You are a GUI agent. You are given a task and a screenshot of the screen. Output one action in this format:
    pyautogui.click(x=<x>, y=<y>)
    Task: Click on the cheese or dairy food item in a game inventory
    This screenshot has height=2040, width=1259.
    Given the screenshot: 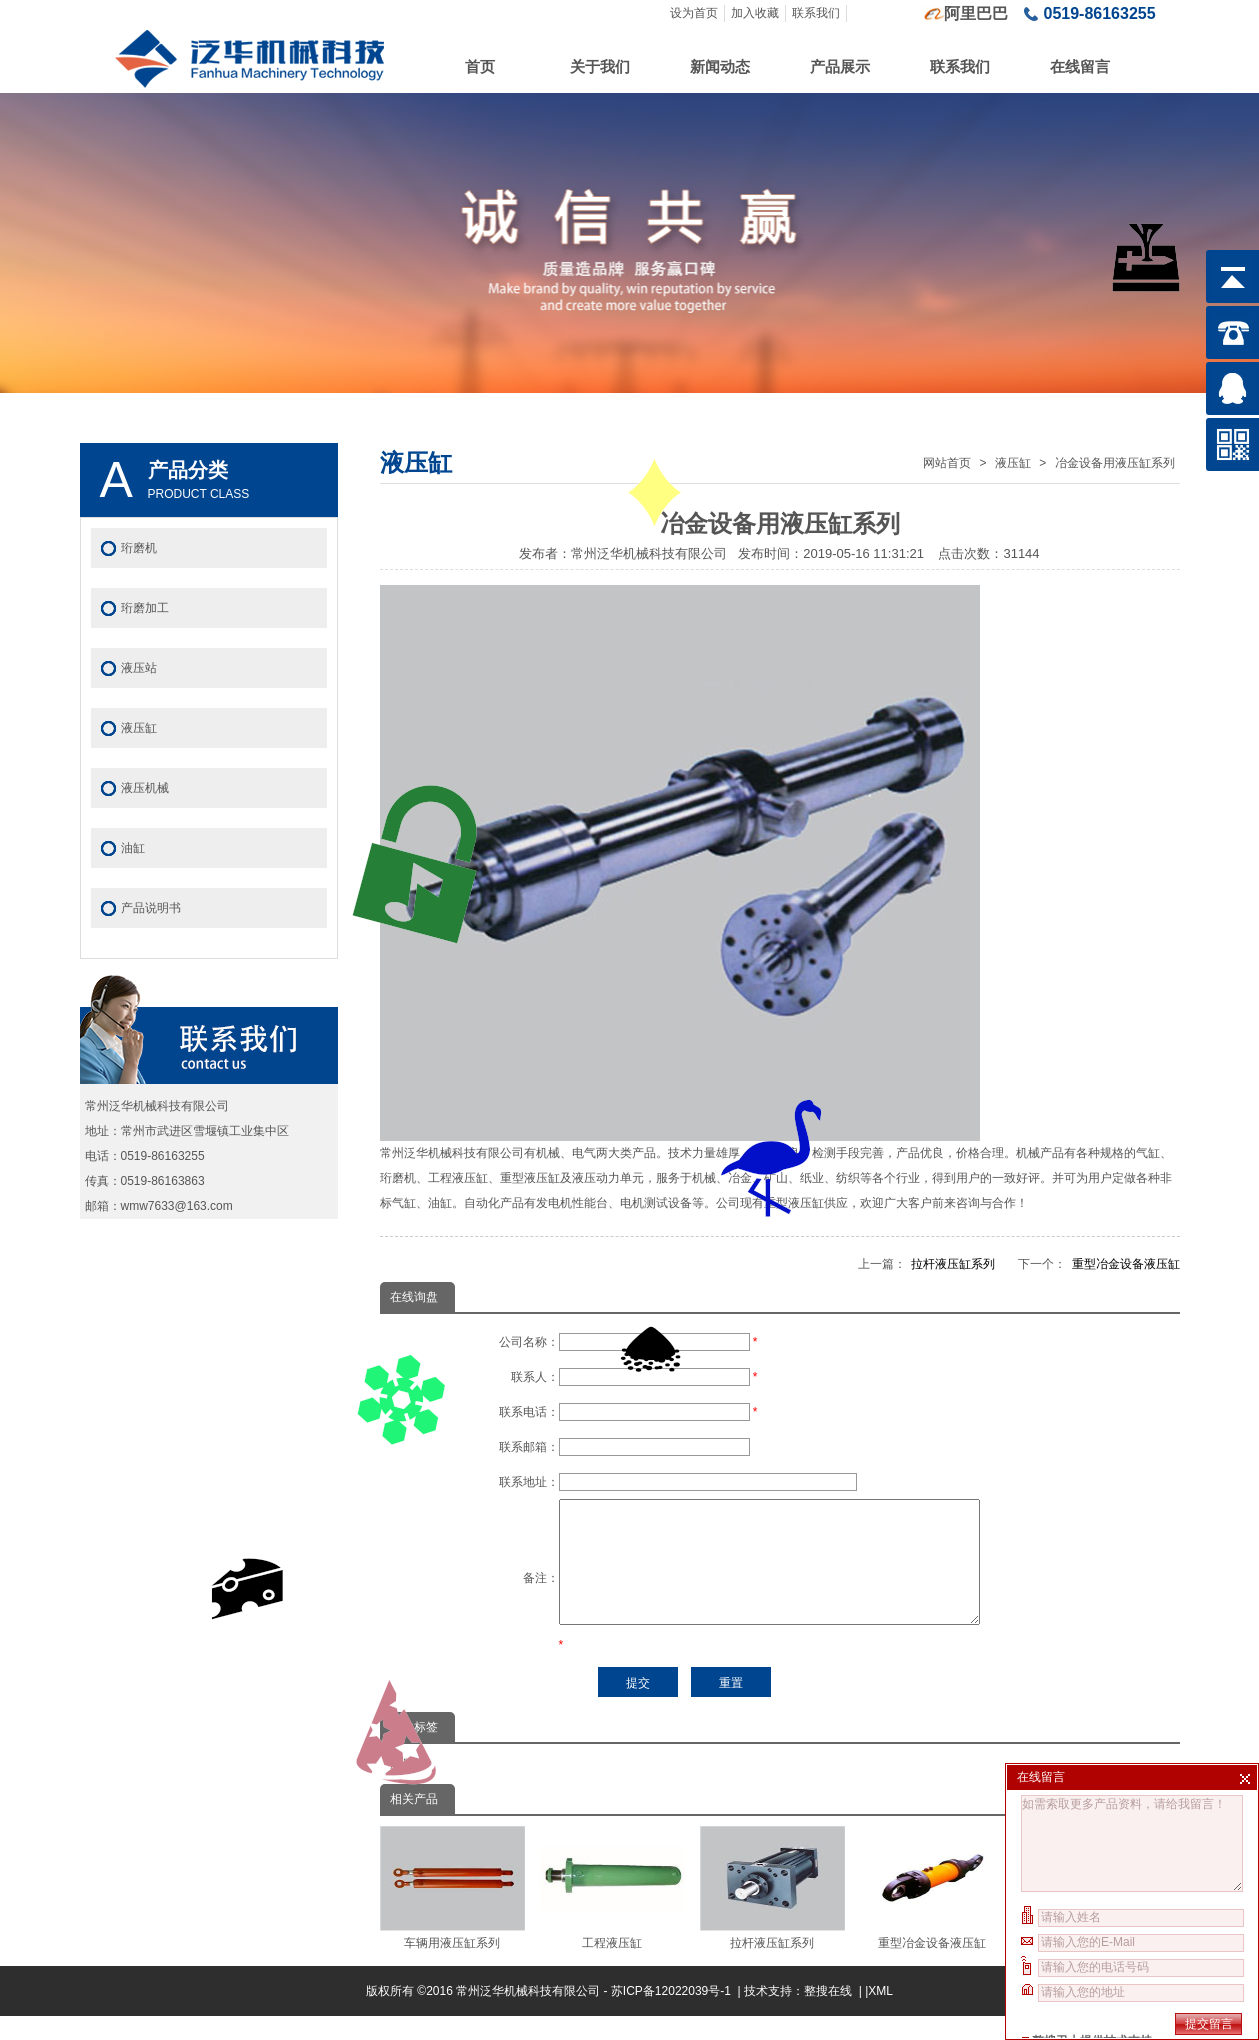 What is the action you would take?
    pyautogui.click(x=247, y=1590)
    